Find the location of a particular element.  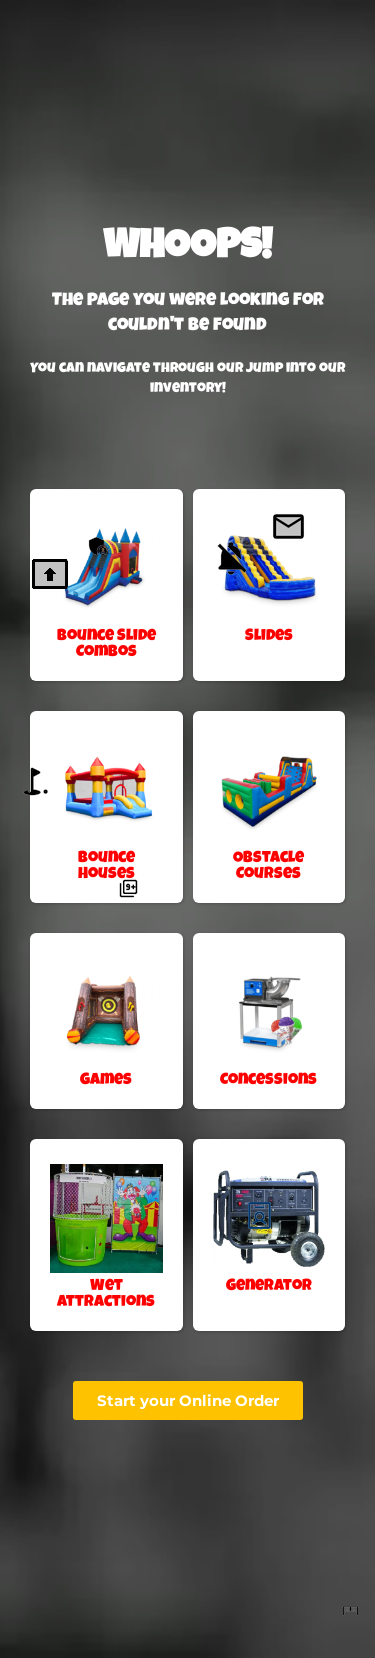

view nearby golf courses is located at coordinates (35, 781).